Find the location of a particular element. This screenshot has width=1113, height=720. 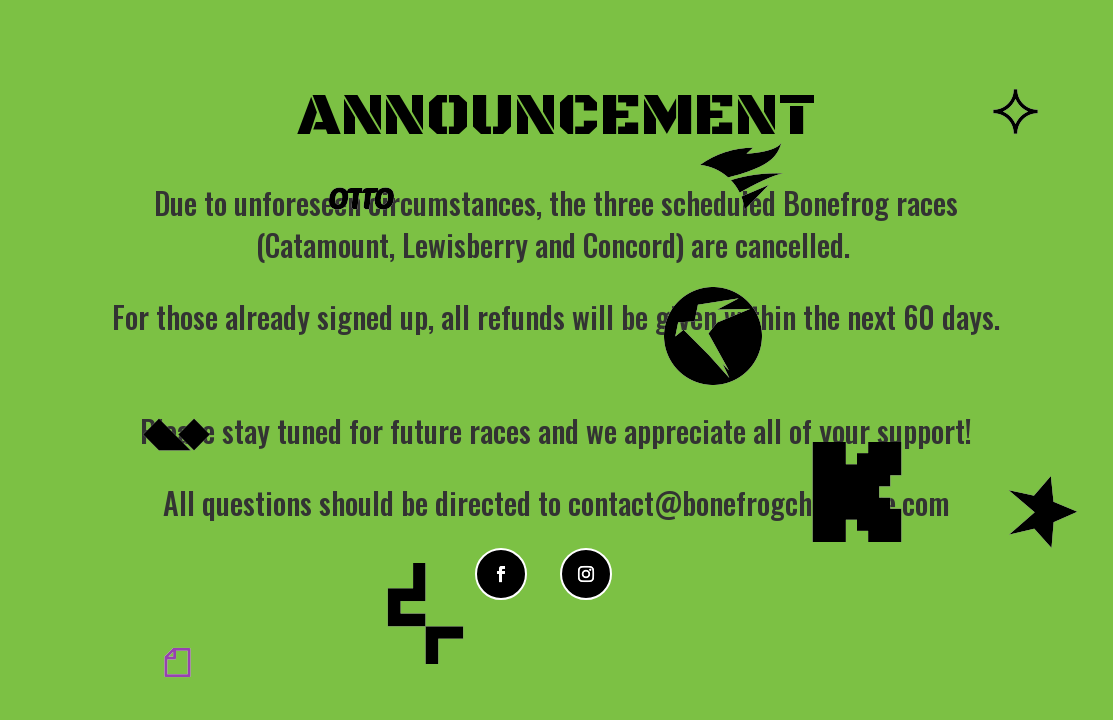

Pingdom website monitoring service logo is located at coordinates (741, 176).